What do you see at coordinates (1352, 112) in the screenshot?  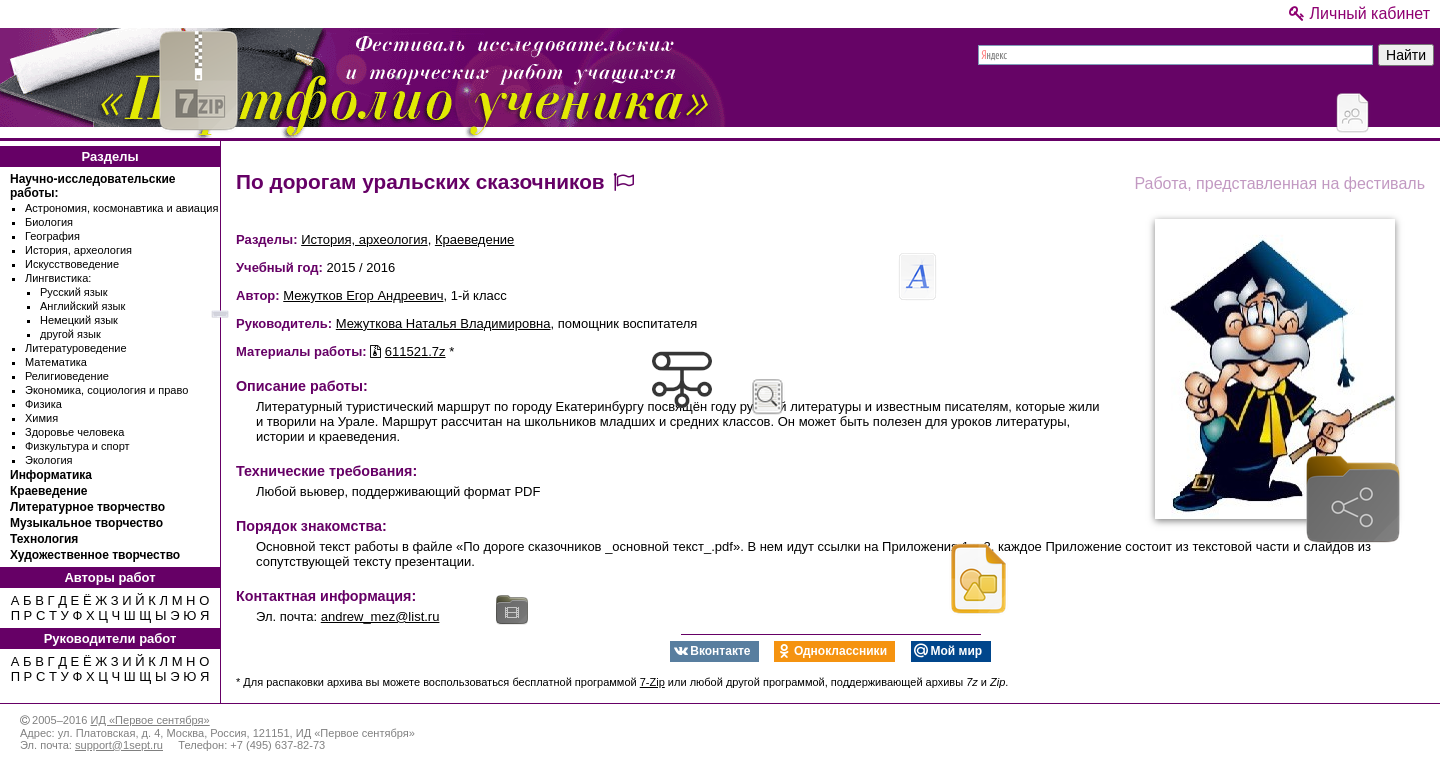 I see `credits or attribution file` at bounding box center [1352, 112].